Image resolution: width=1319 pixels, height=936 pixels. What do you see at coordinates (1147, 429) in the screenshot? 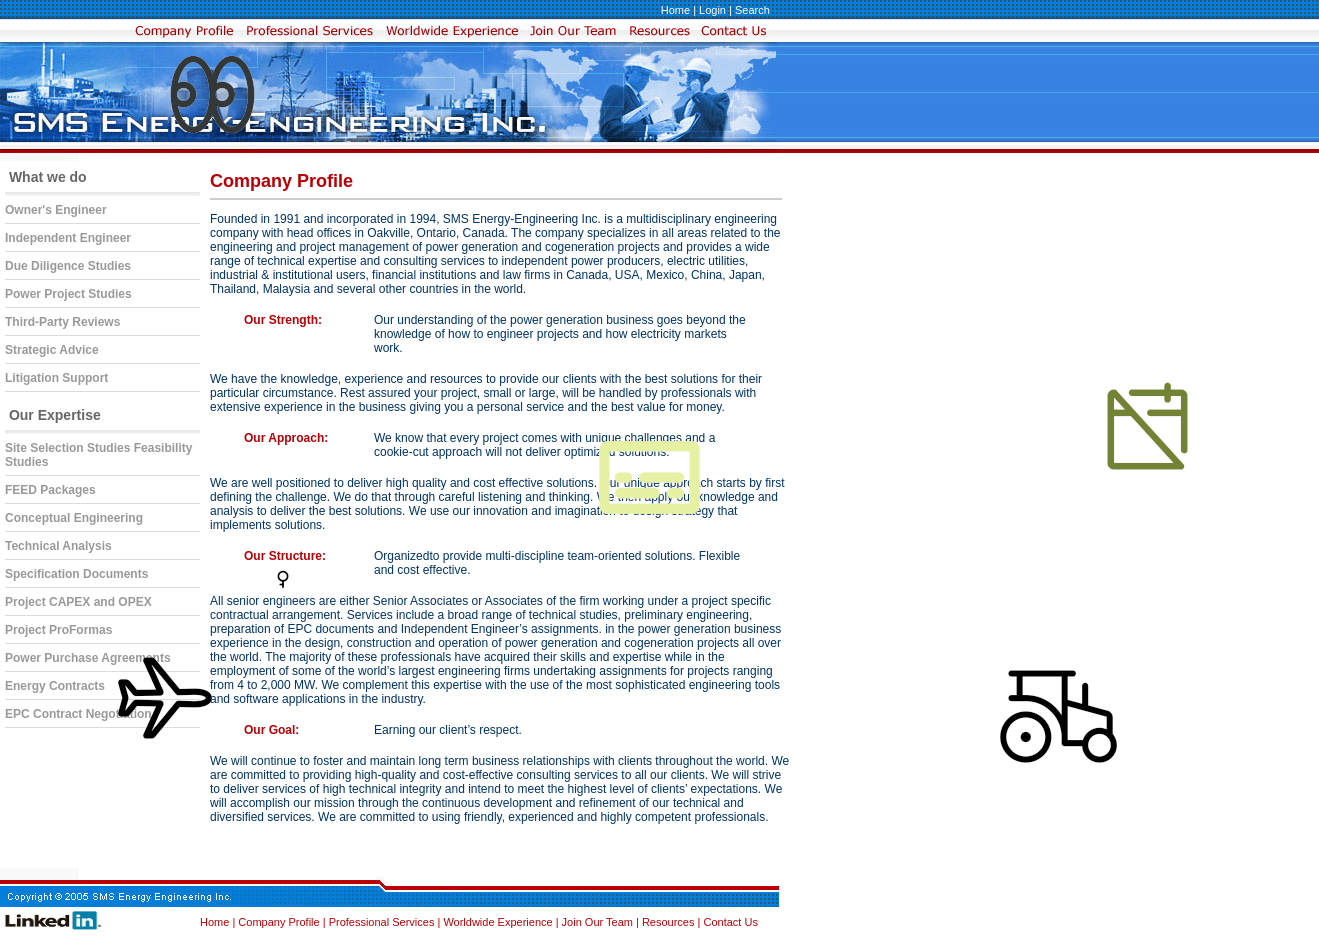
I see `calendar feature disabled or unavailable` at bounding box center [1147, 429].